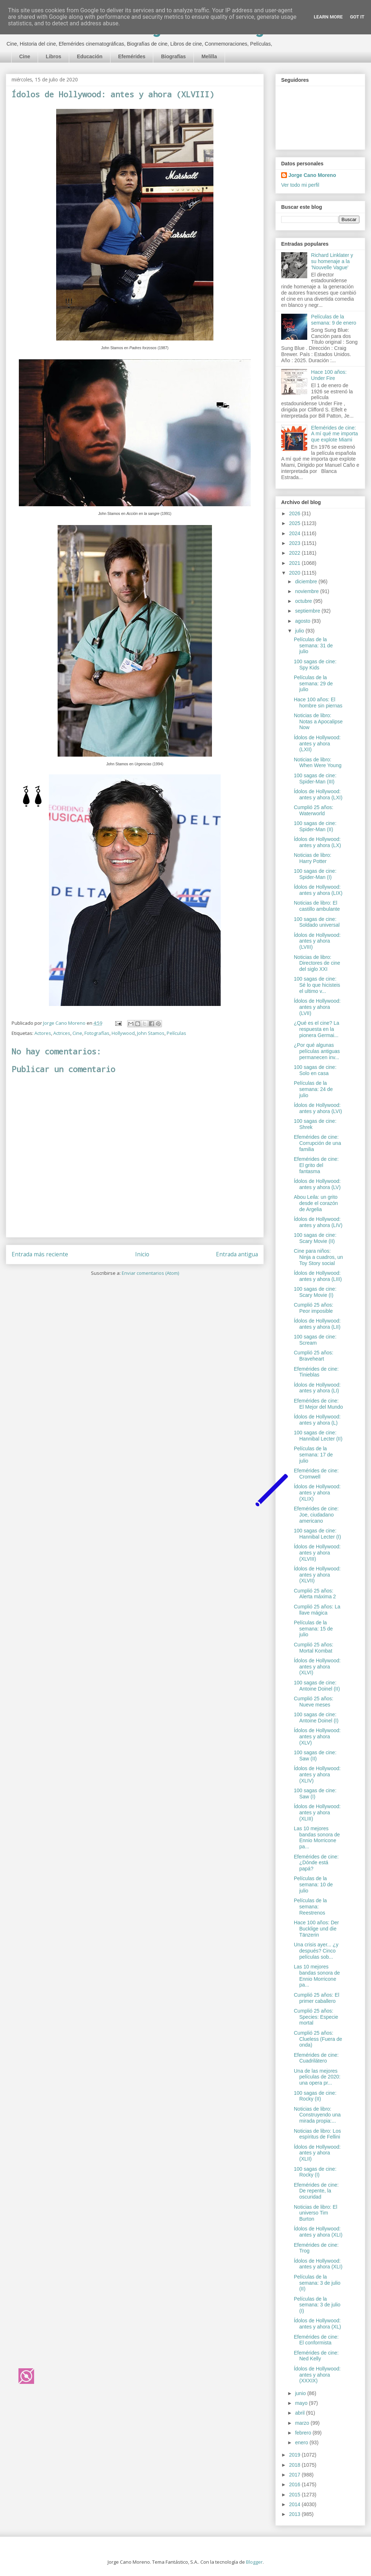 Image resolution: width=371 pixels, height=2576 pixels. What do you see at coordinates (272, 1490) in the screenshot?
I see `place a straight pipe segment` at bounding box center [272, 1490].